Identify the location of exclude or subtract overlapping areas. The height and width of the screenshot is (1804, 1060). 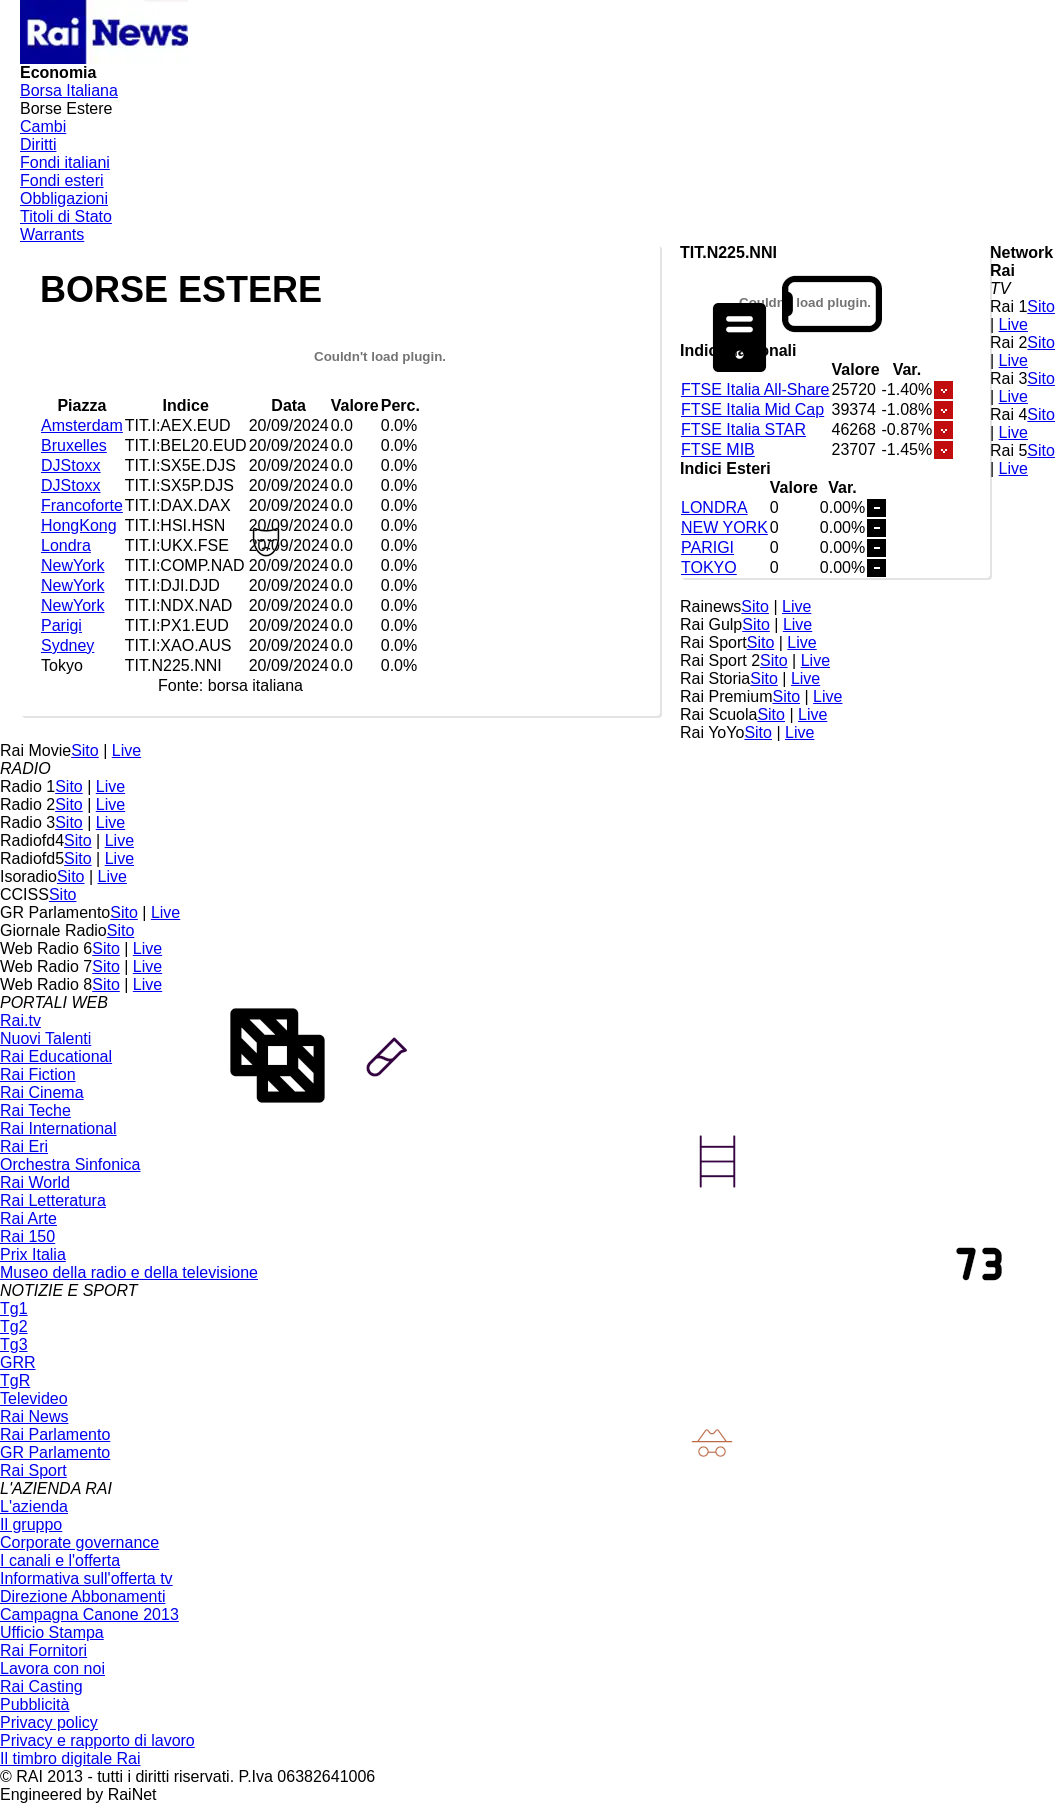
(277, 1055).